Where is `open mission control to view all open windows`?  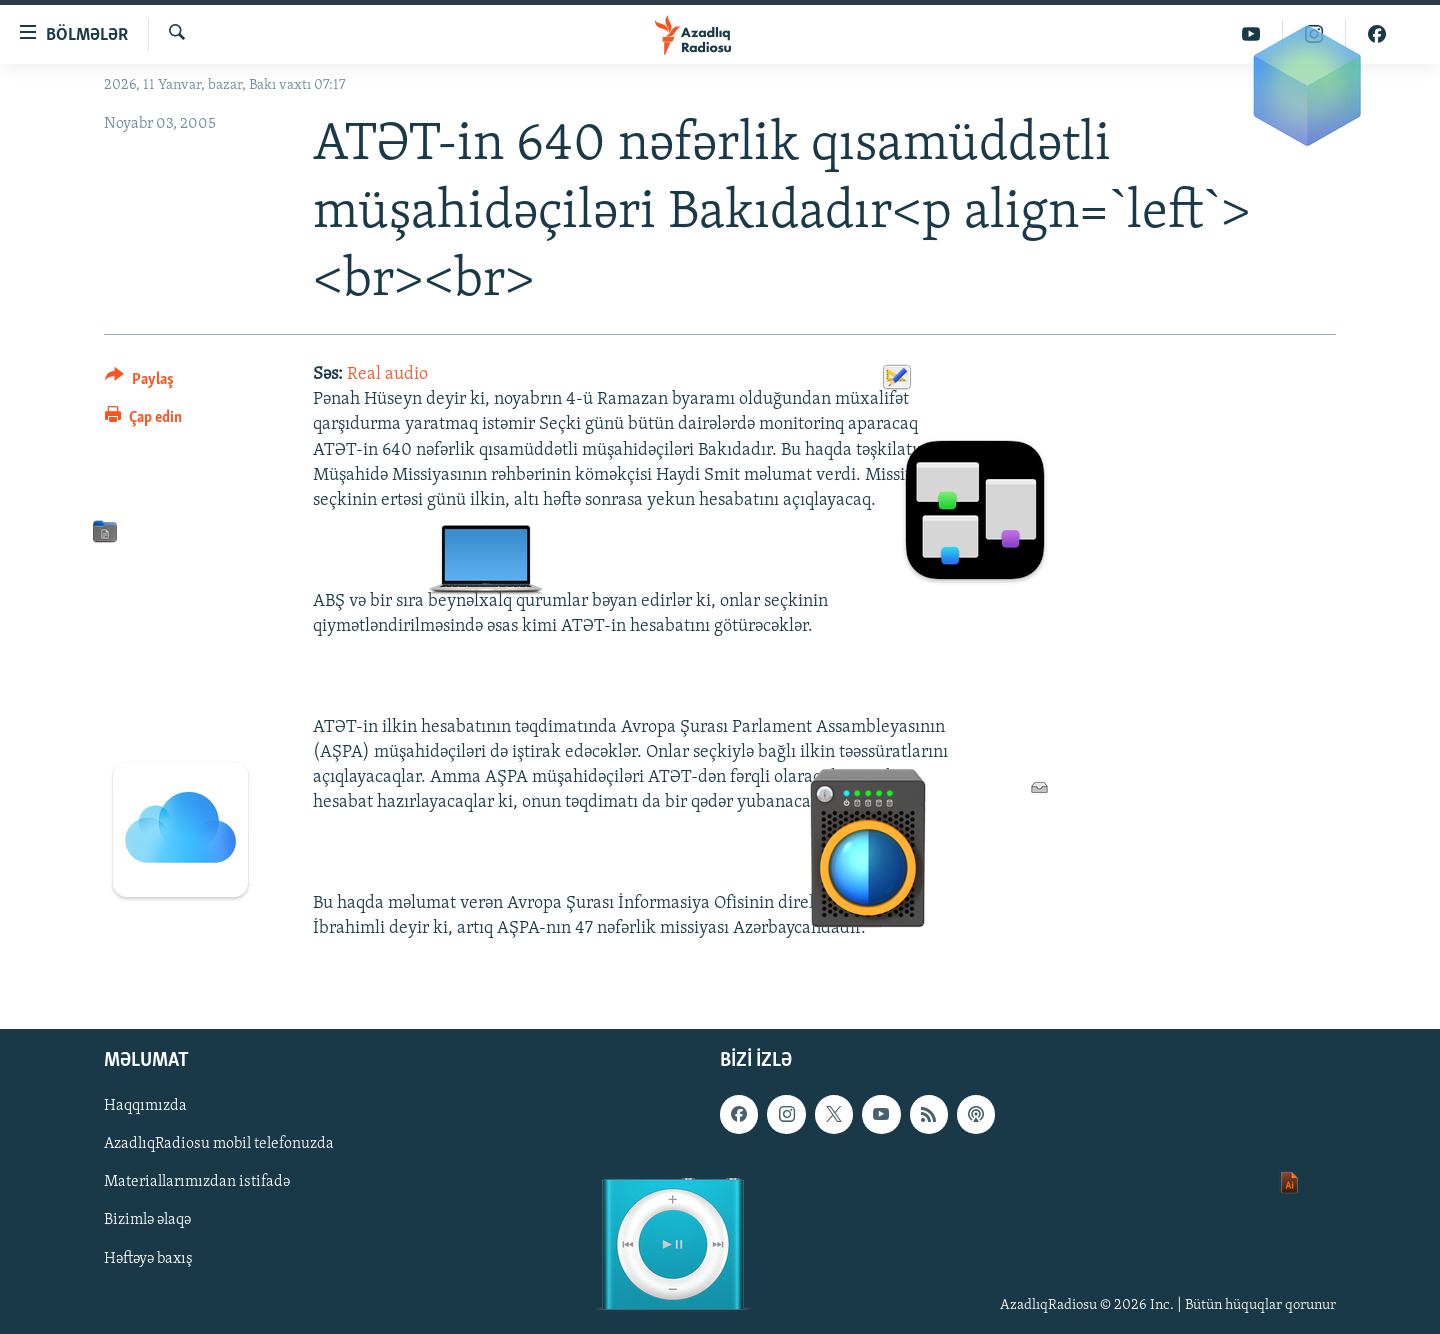
open mission control to view all open windows is located at coordinates (975, 510).